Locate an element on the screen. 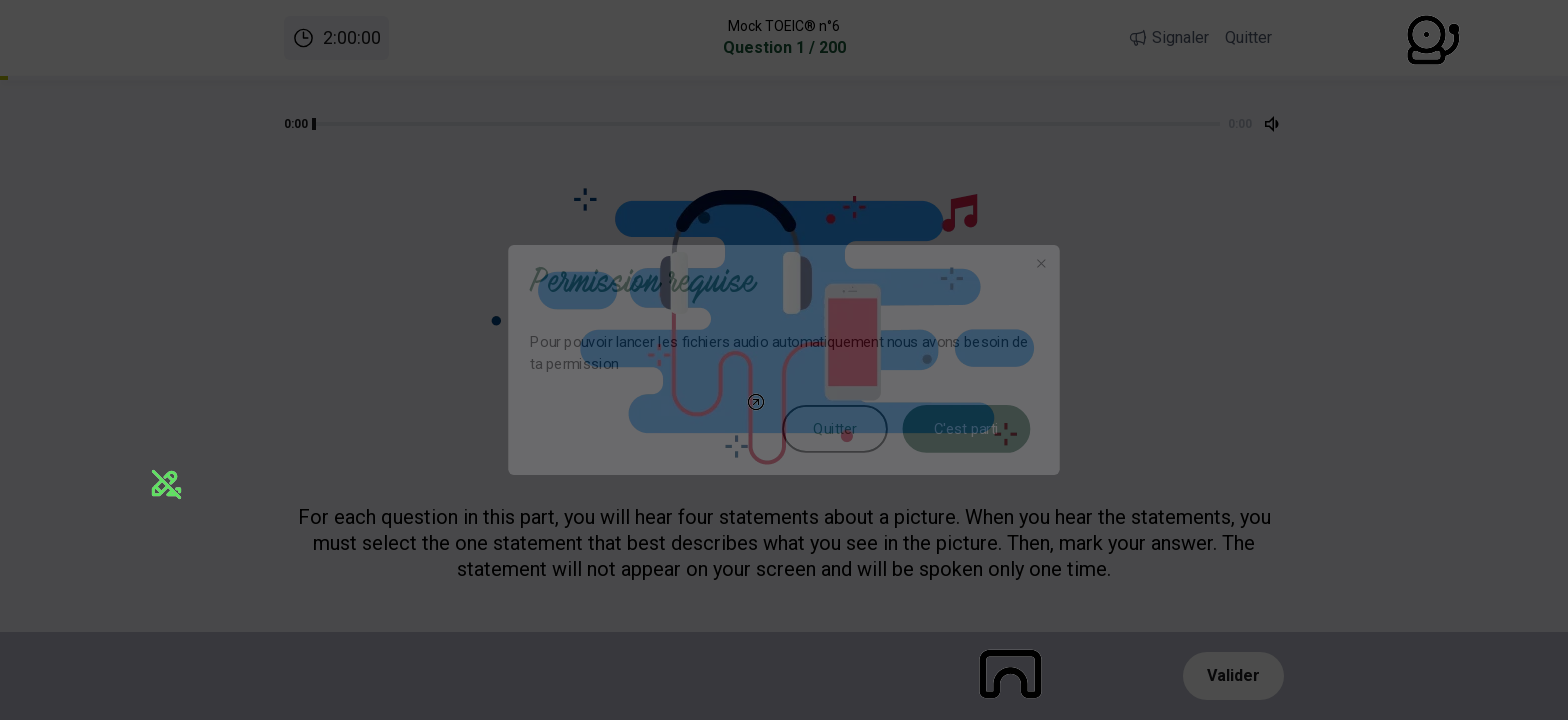 The image size is (1568, 720). disable text highlighting mode is located at coordinates (166, 484).